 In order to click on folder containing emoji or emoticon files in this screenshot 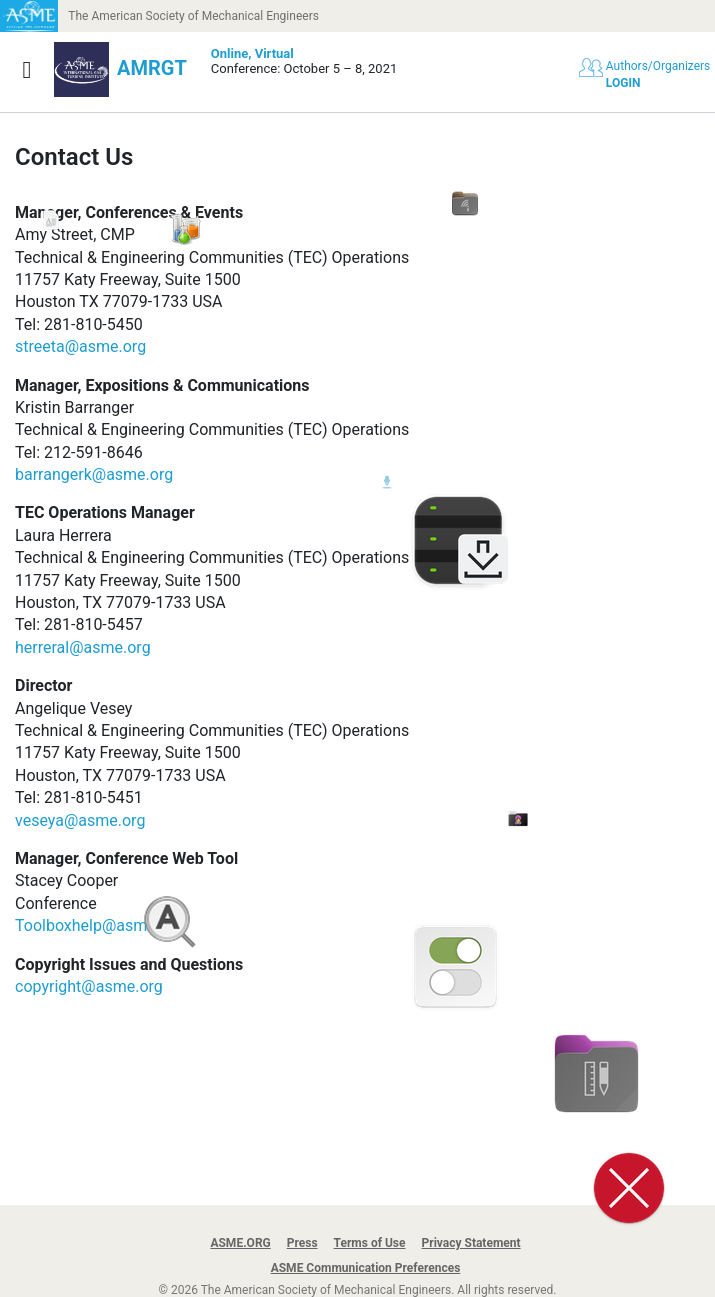, I will do `click(518, 819)`.